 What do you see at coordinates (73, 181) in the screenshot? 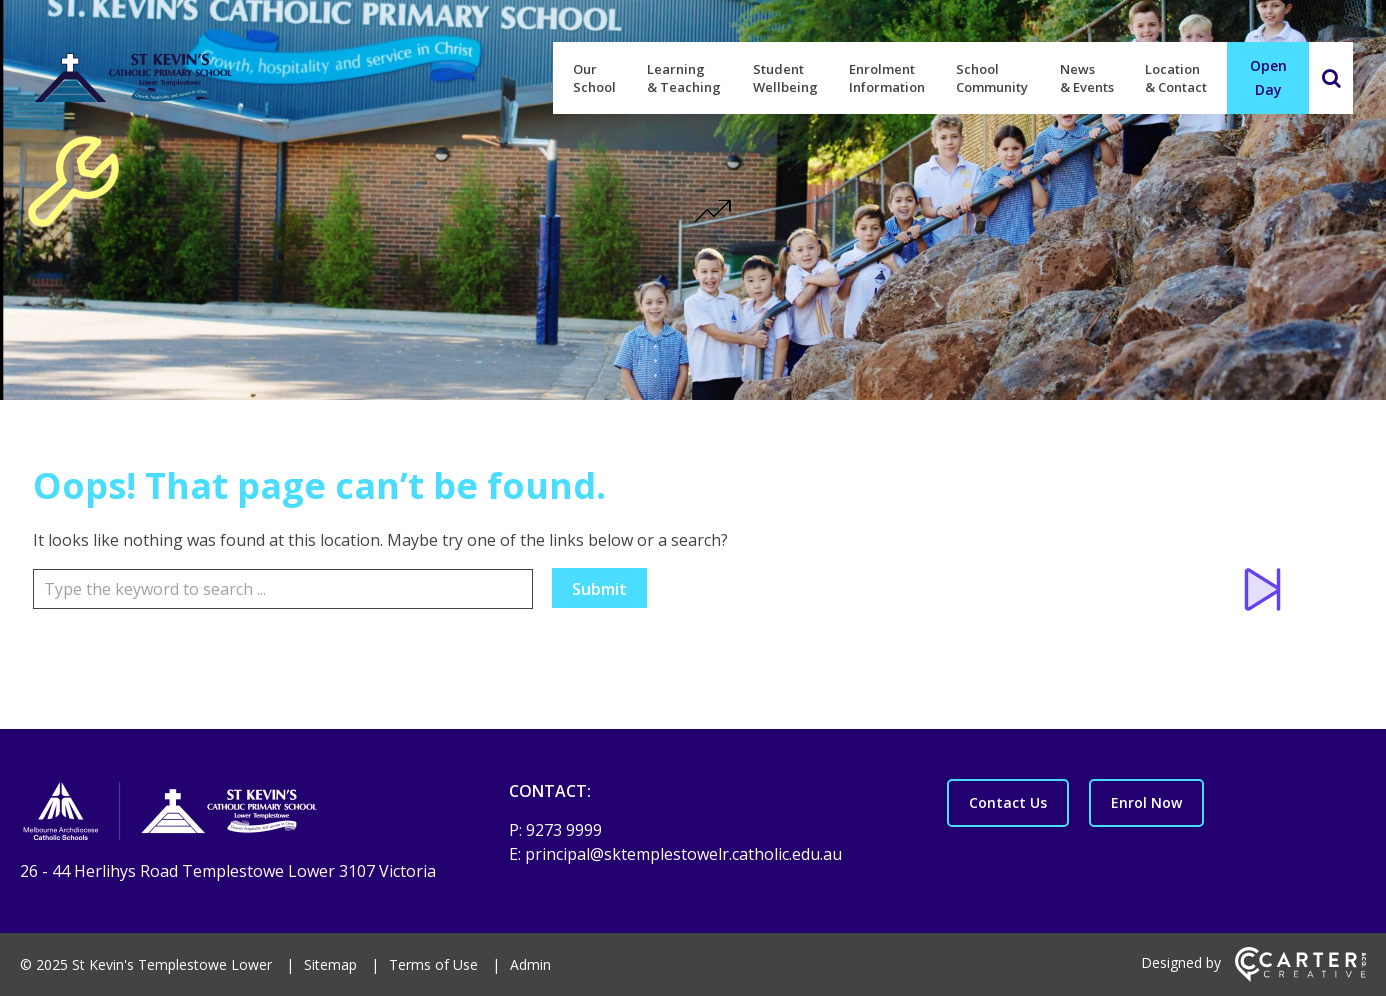
I see `access settings or configuration options` at bounding box center [73, 181].